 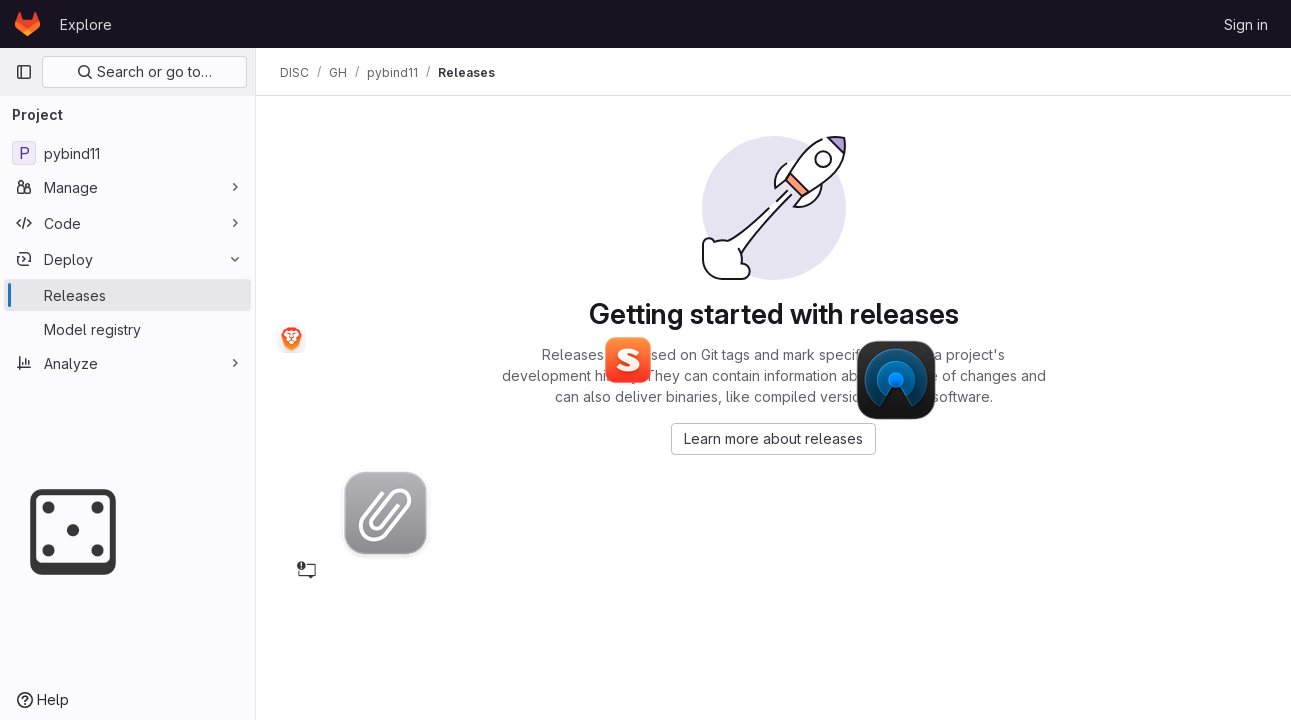 What do you see at coordinates (628, 360) in the screenshot?
I see `open sogou pinyin input method` at bounding box center [628, 360].